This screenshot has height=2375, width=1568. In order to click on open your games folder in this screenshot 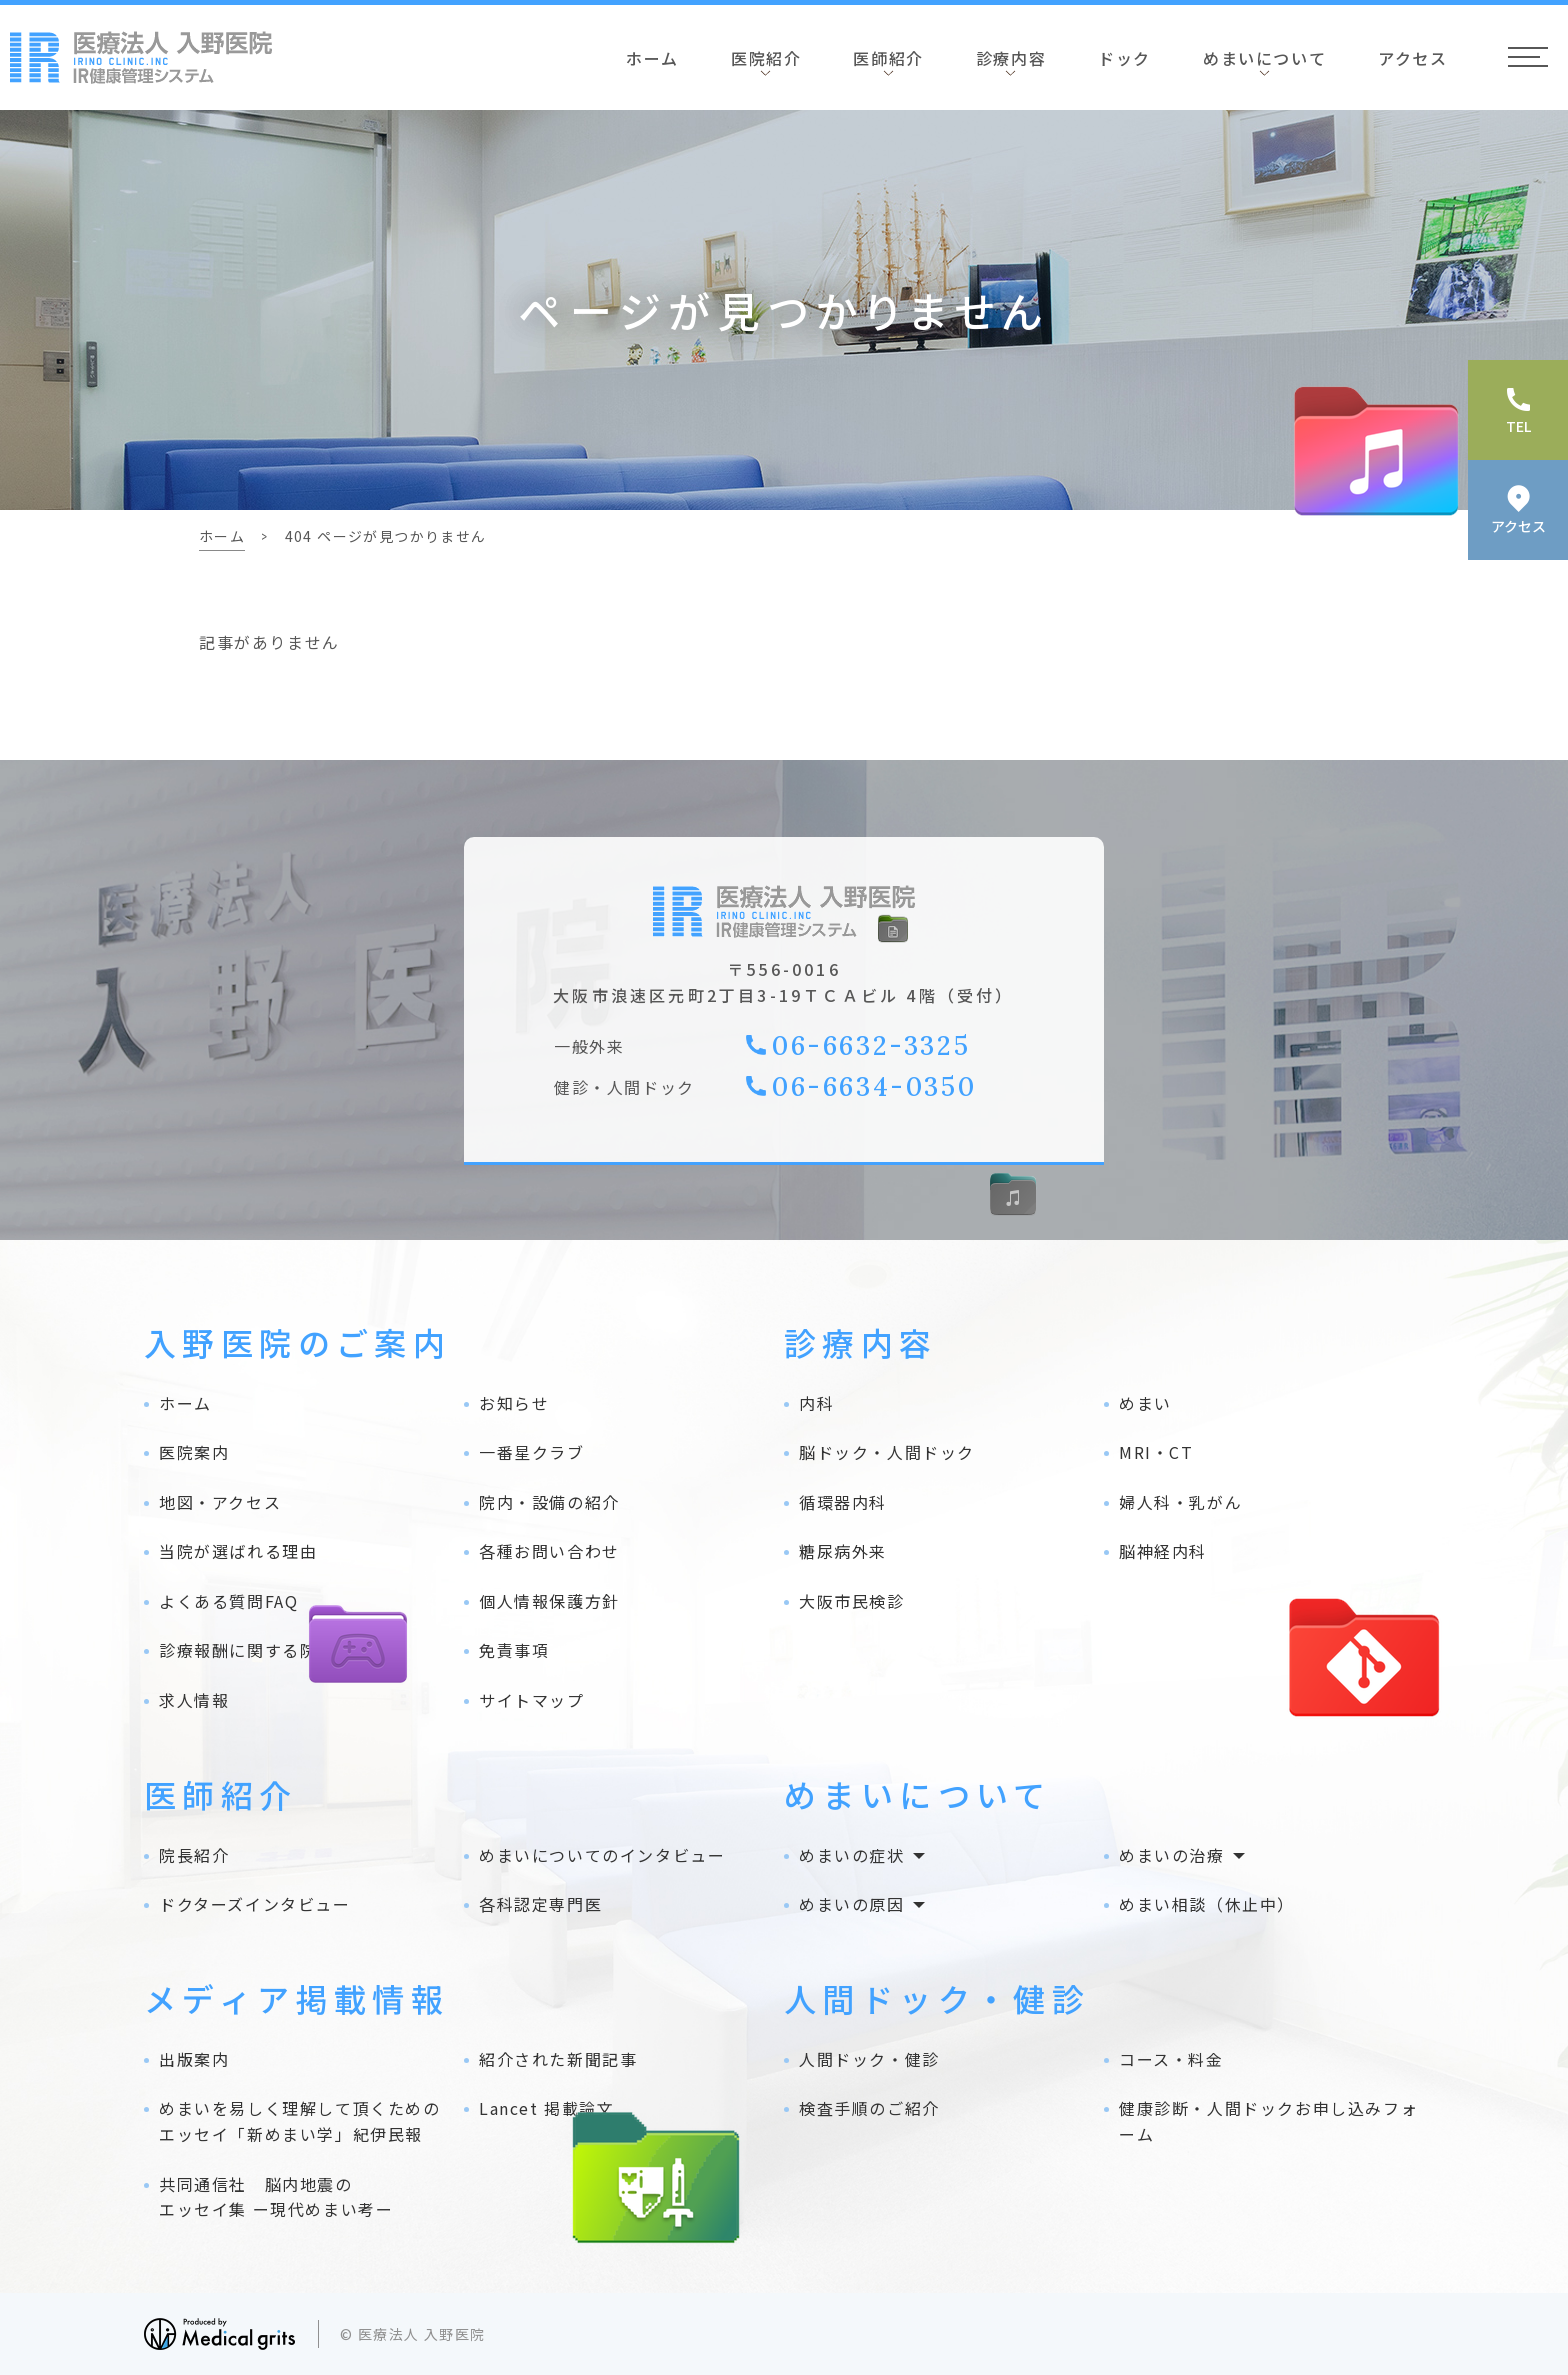, I will do `click(358, 1644)`.